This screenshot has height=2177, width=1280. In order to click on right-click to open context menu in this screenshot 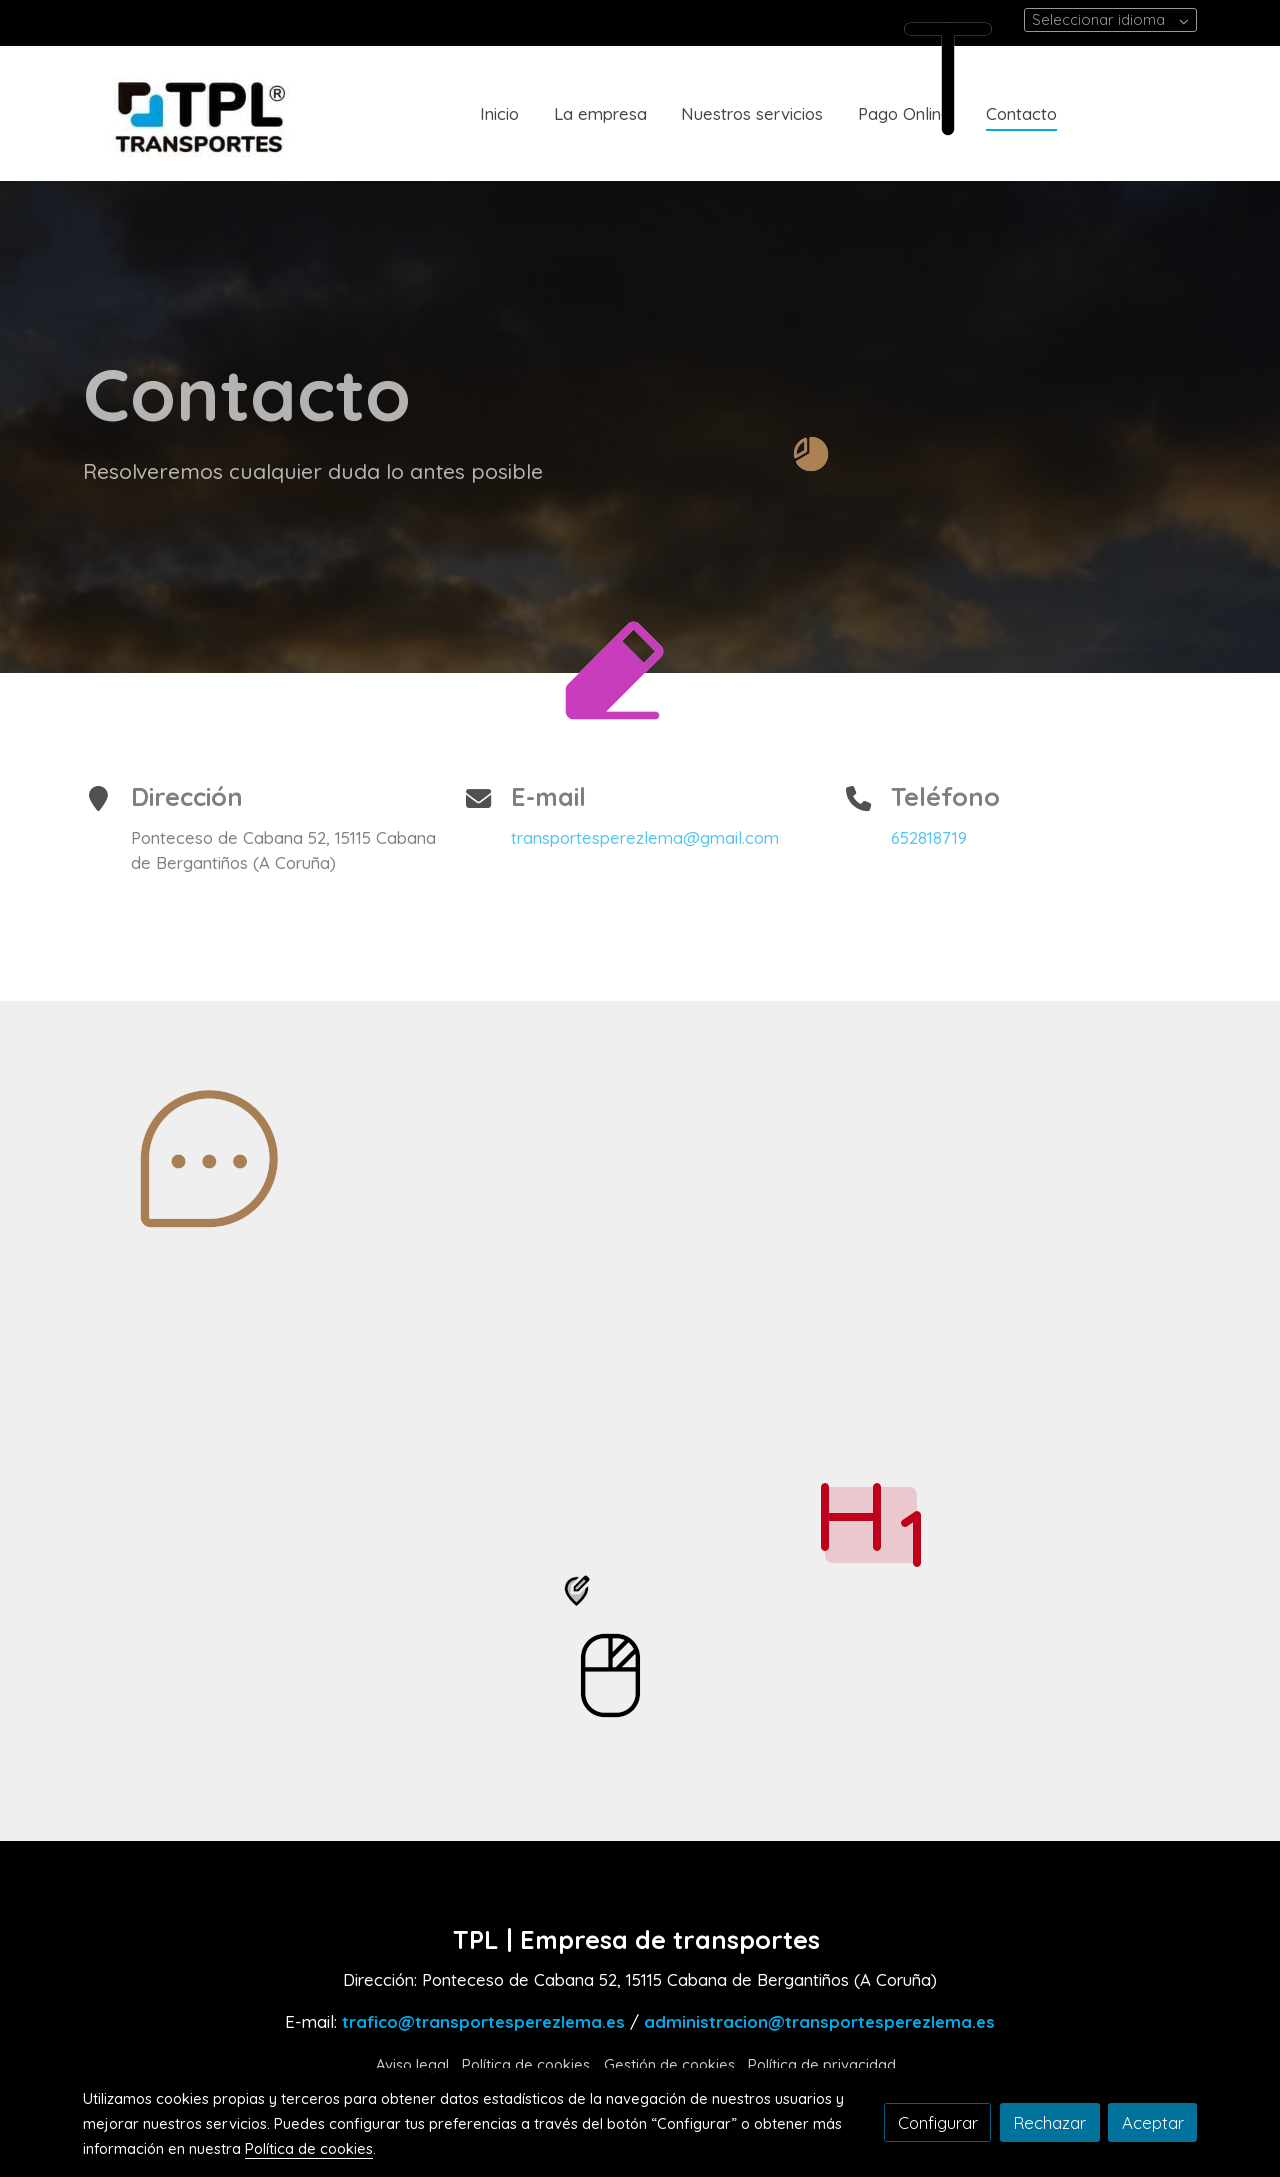, I will do `click(610, 1675)`.